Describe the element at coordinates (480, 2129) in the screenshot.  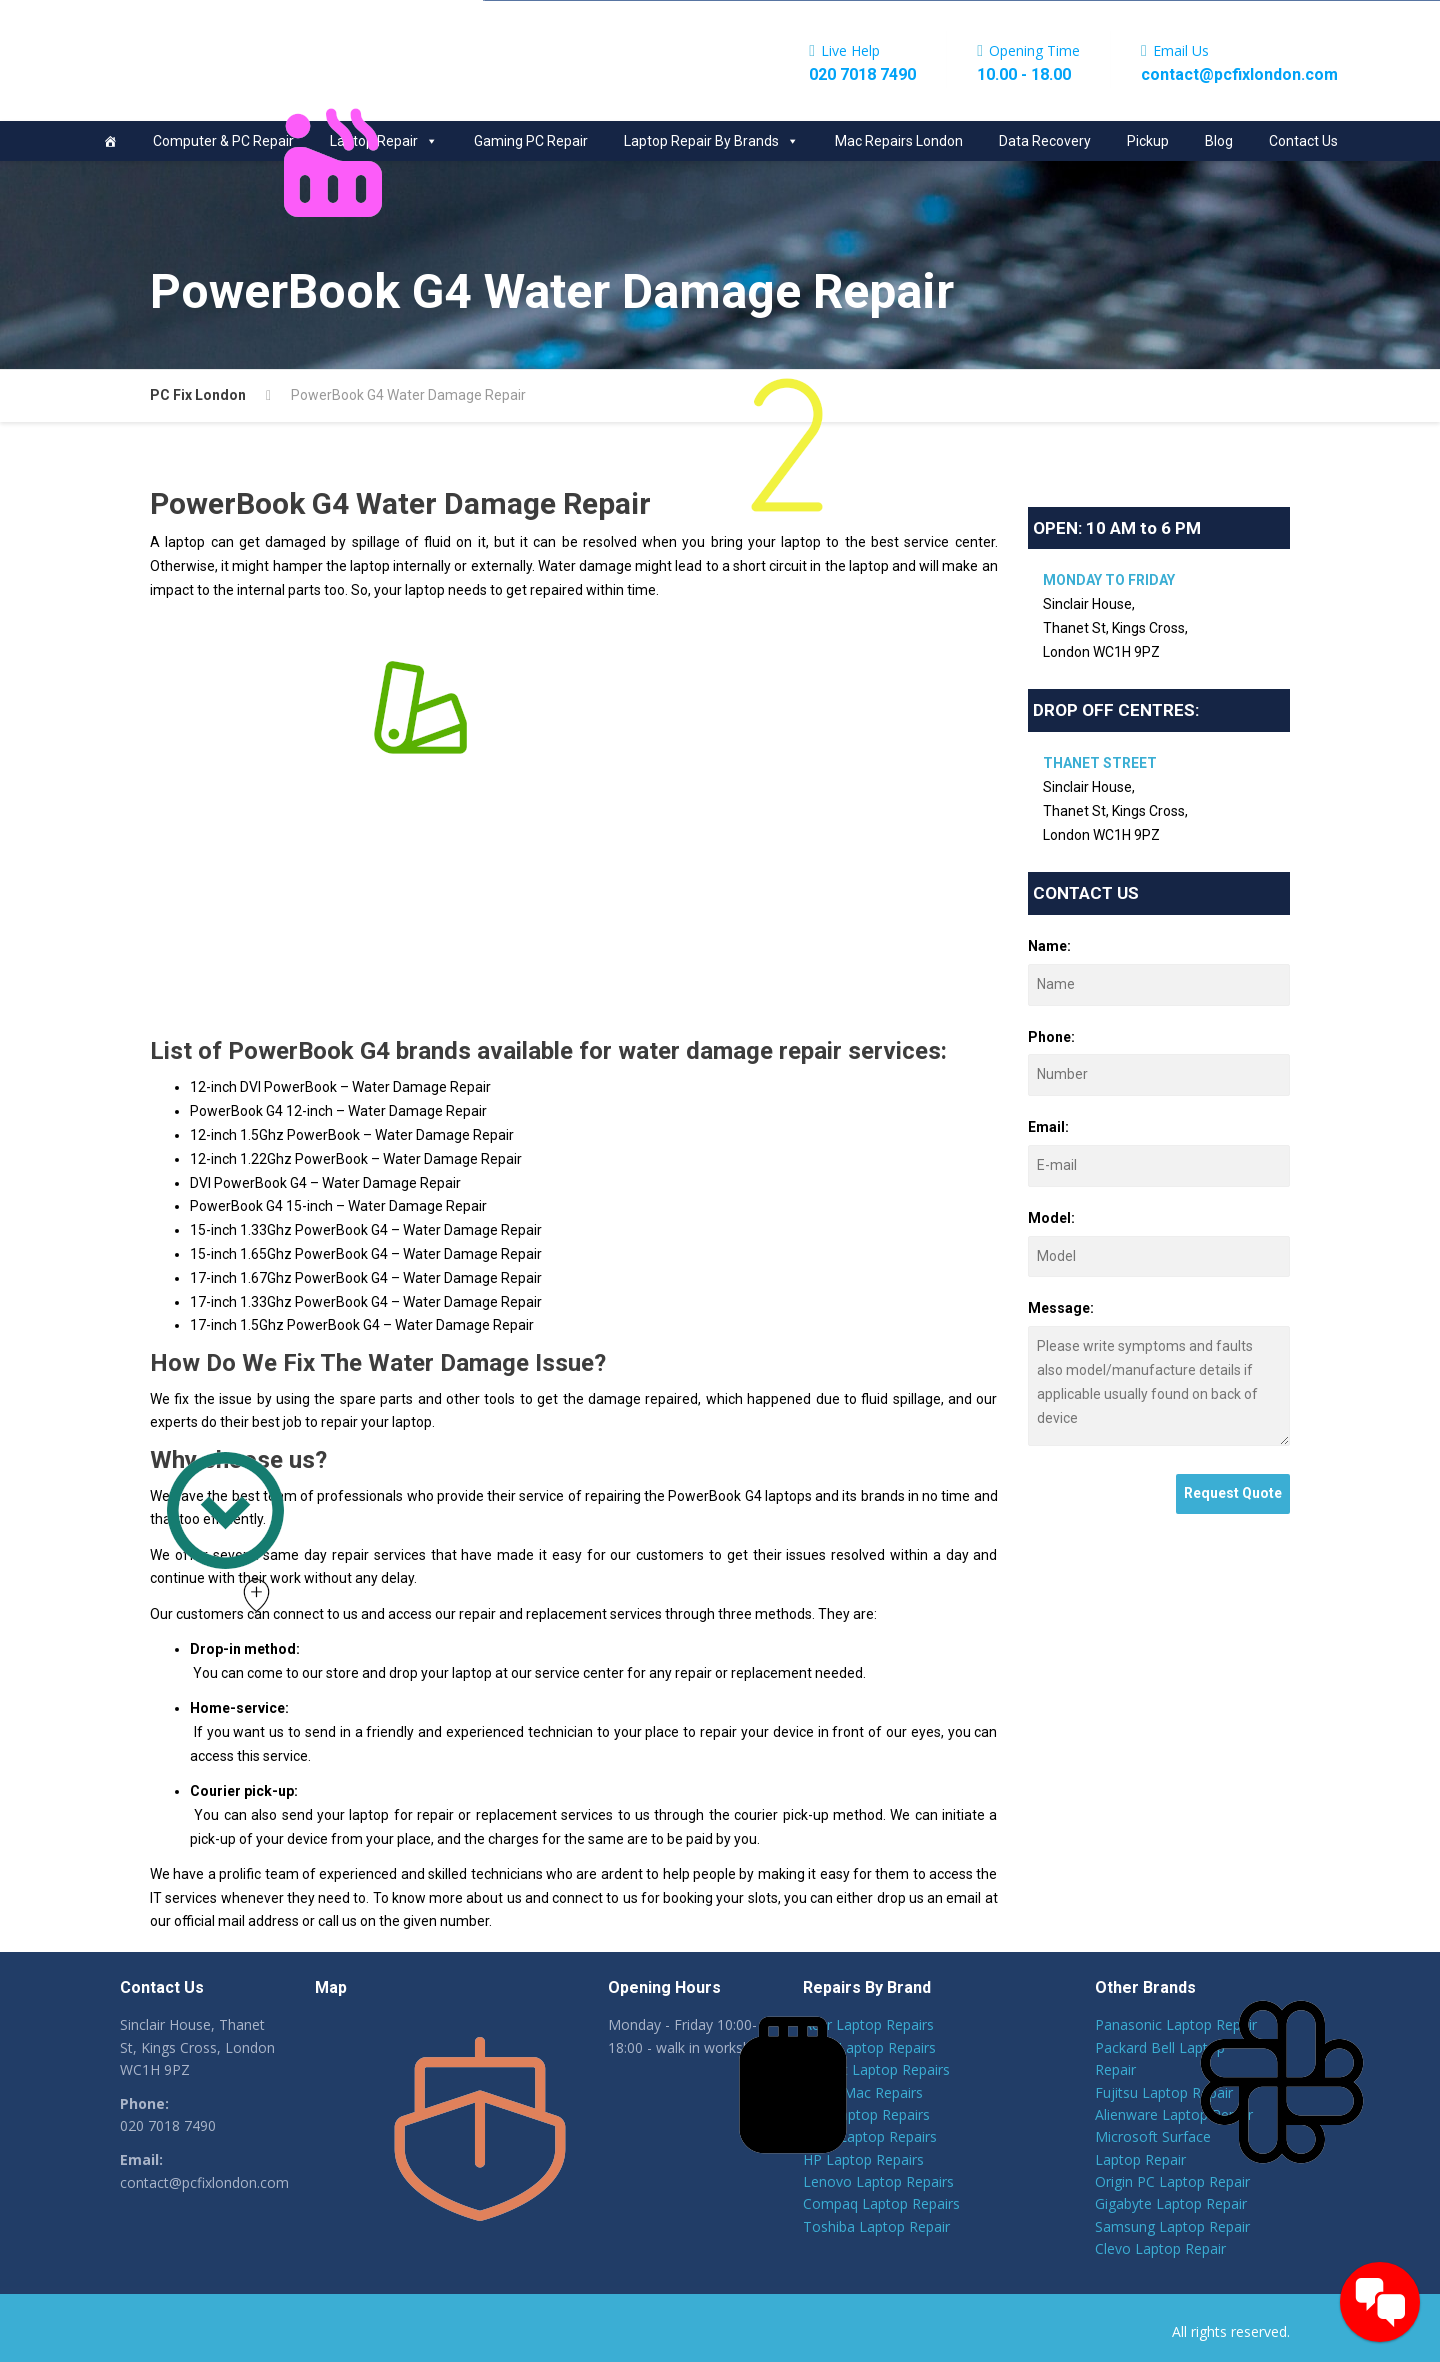
I see `access boat or marine transportation options` at that location.